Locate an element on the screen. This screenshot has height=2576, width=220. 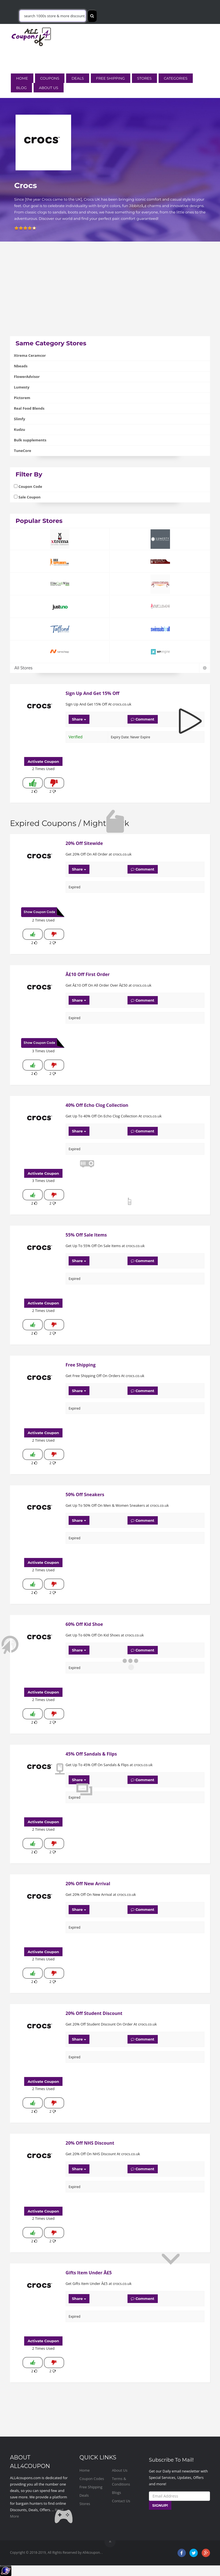
make a phone call is located at coordinates (129, 1201).